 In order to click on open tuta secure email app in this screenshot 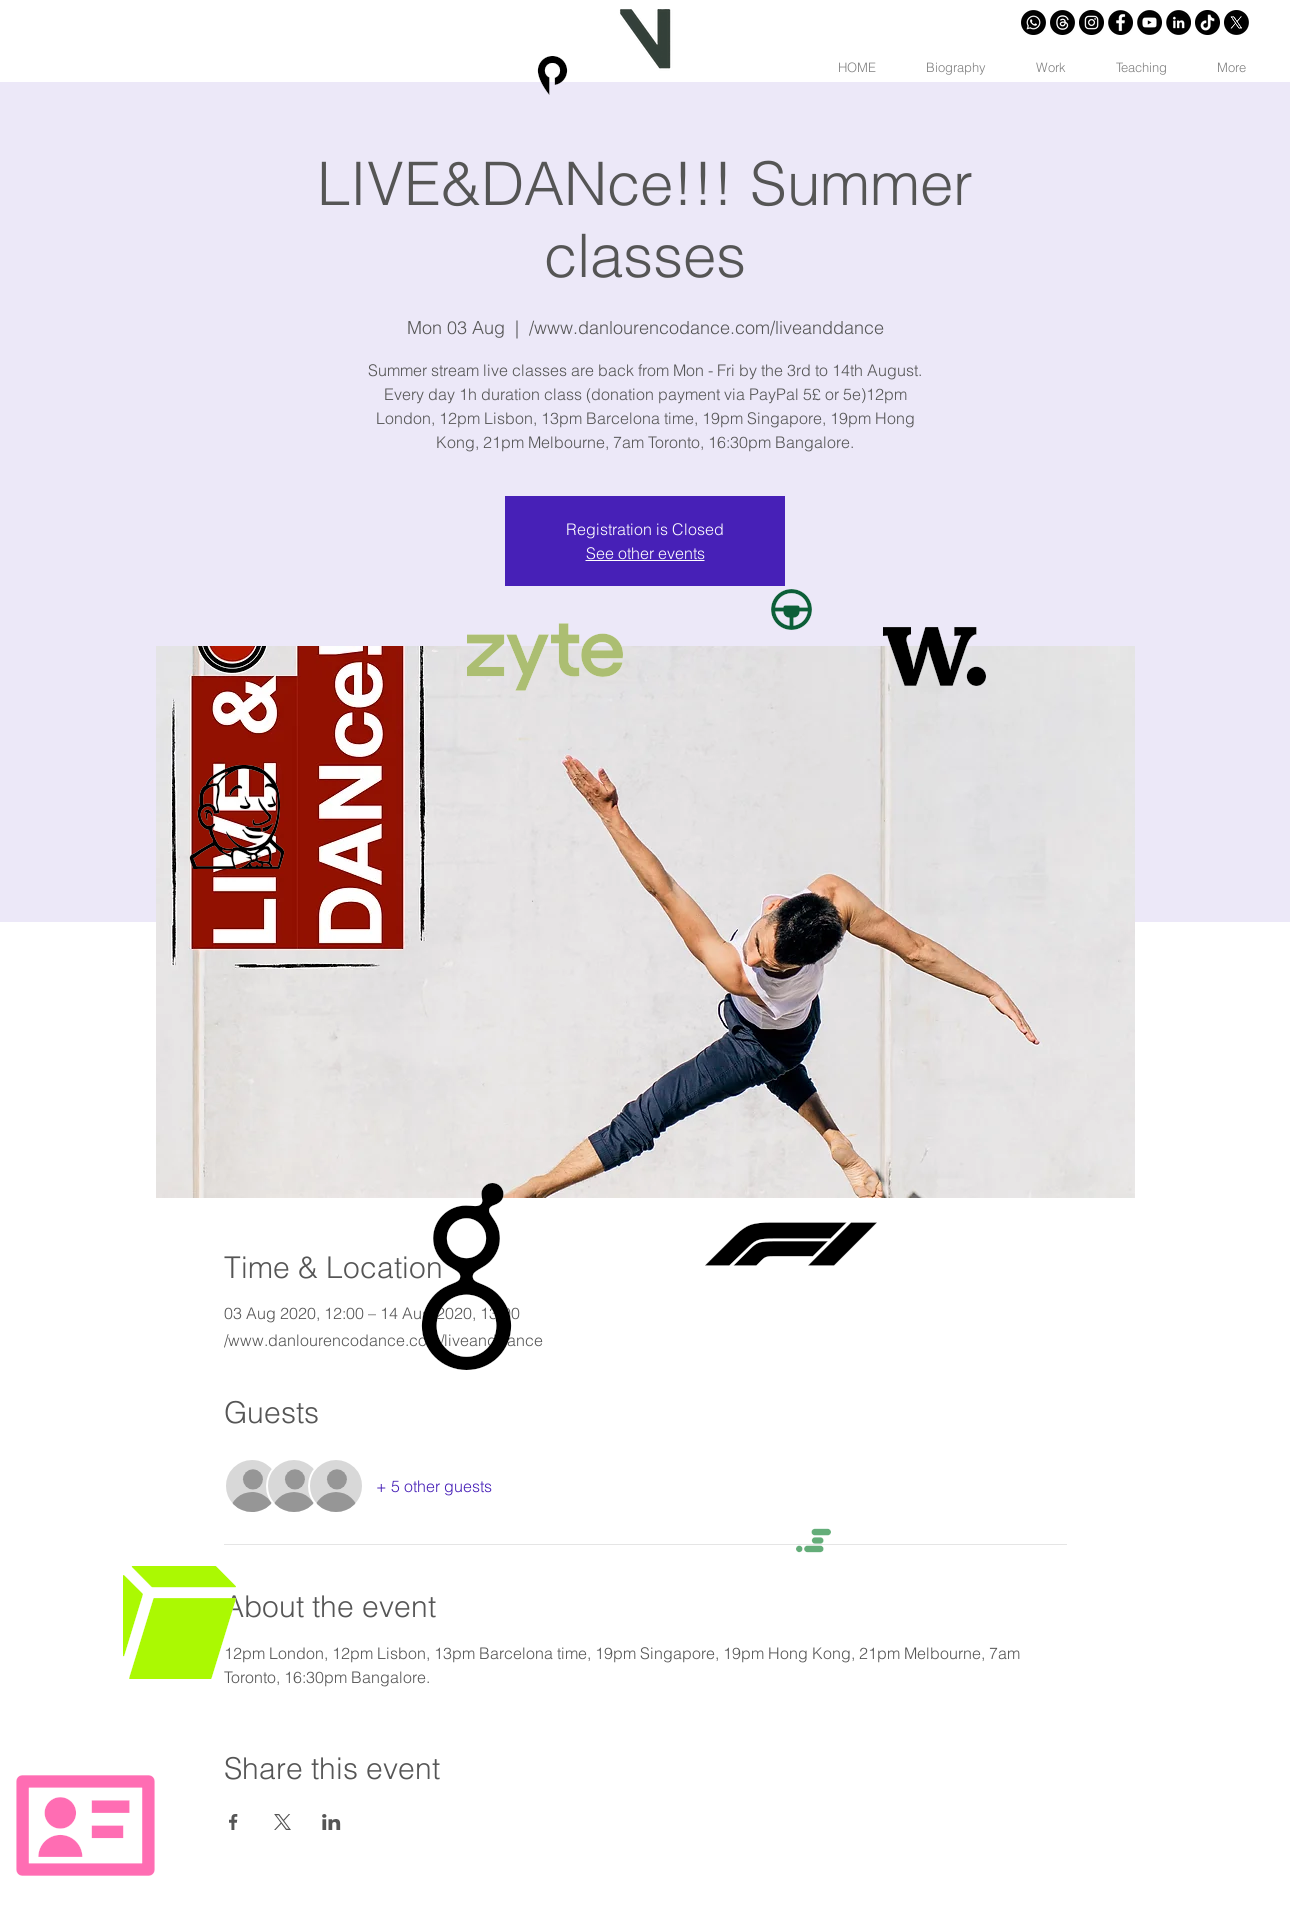, I will do `click(179, 1622)`.